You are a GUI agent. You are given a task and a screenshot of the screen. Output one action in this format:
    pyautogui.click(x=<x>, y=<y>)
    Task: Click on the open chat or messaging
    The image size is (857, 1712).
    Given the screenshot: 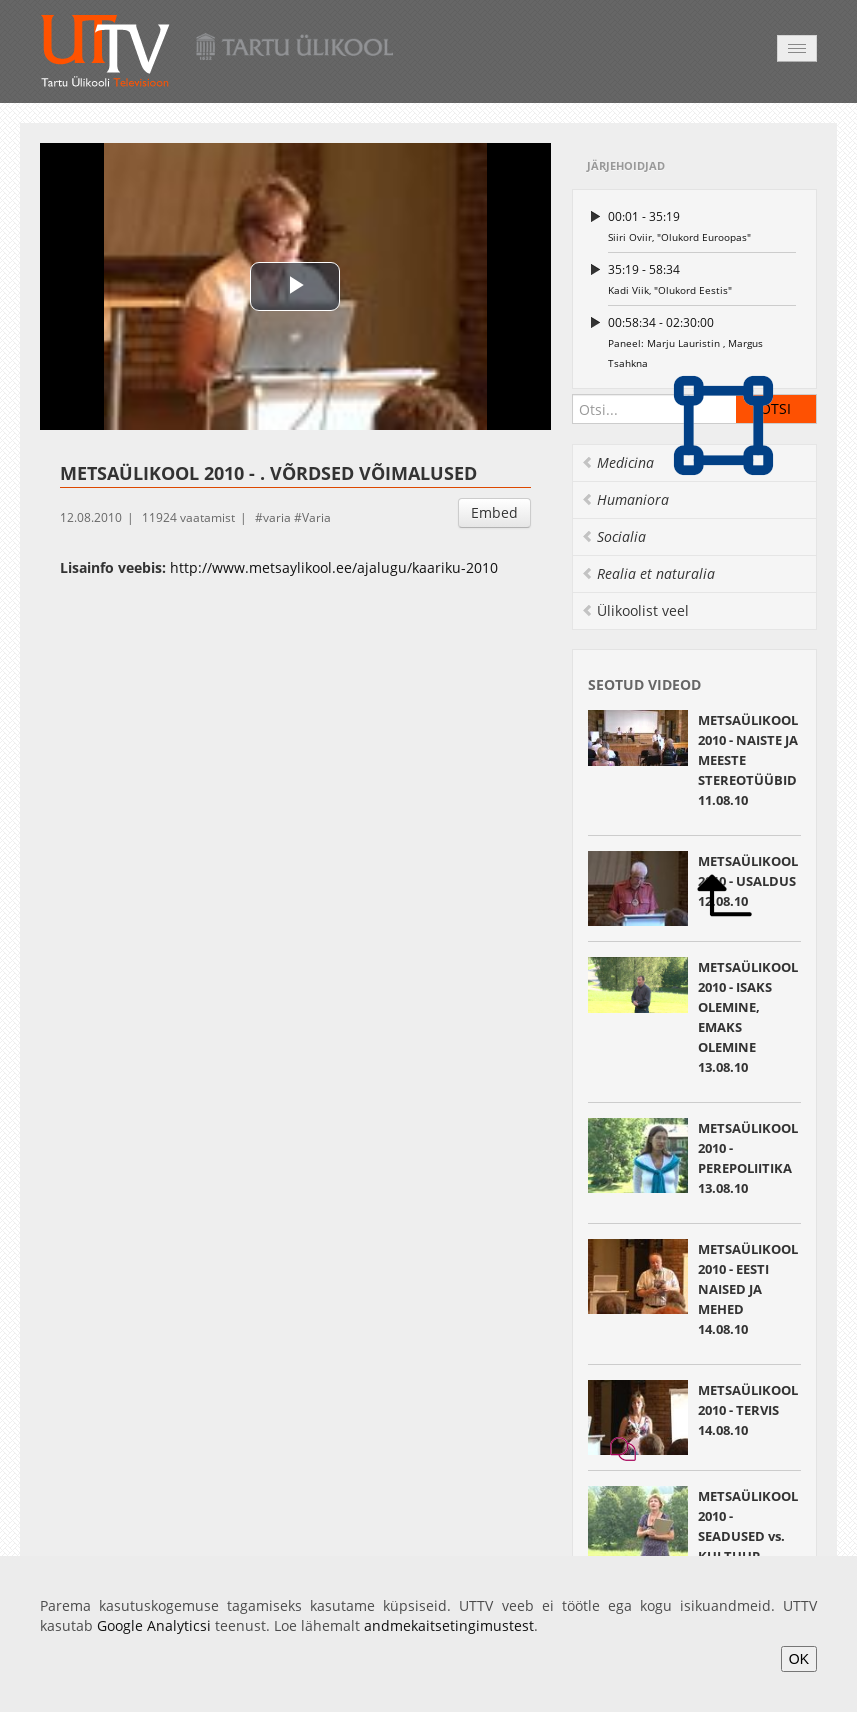 What is the action you would take?
    pyautogui.click(x=623, y=1449)
    